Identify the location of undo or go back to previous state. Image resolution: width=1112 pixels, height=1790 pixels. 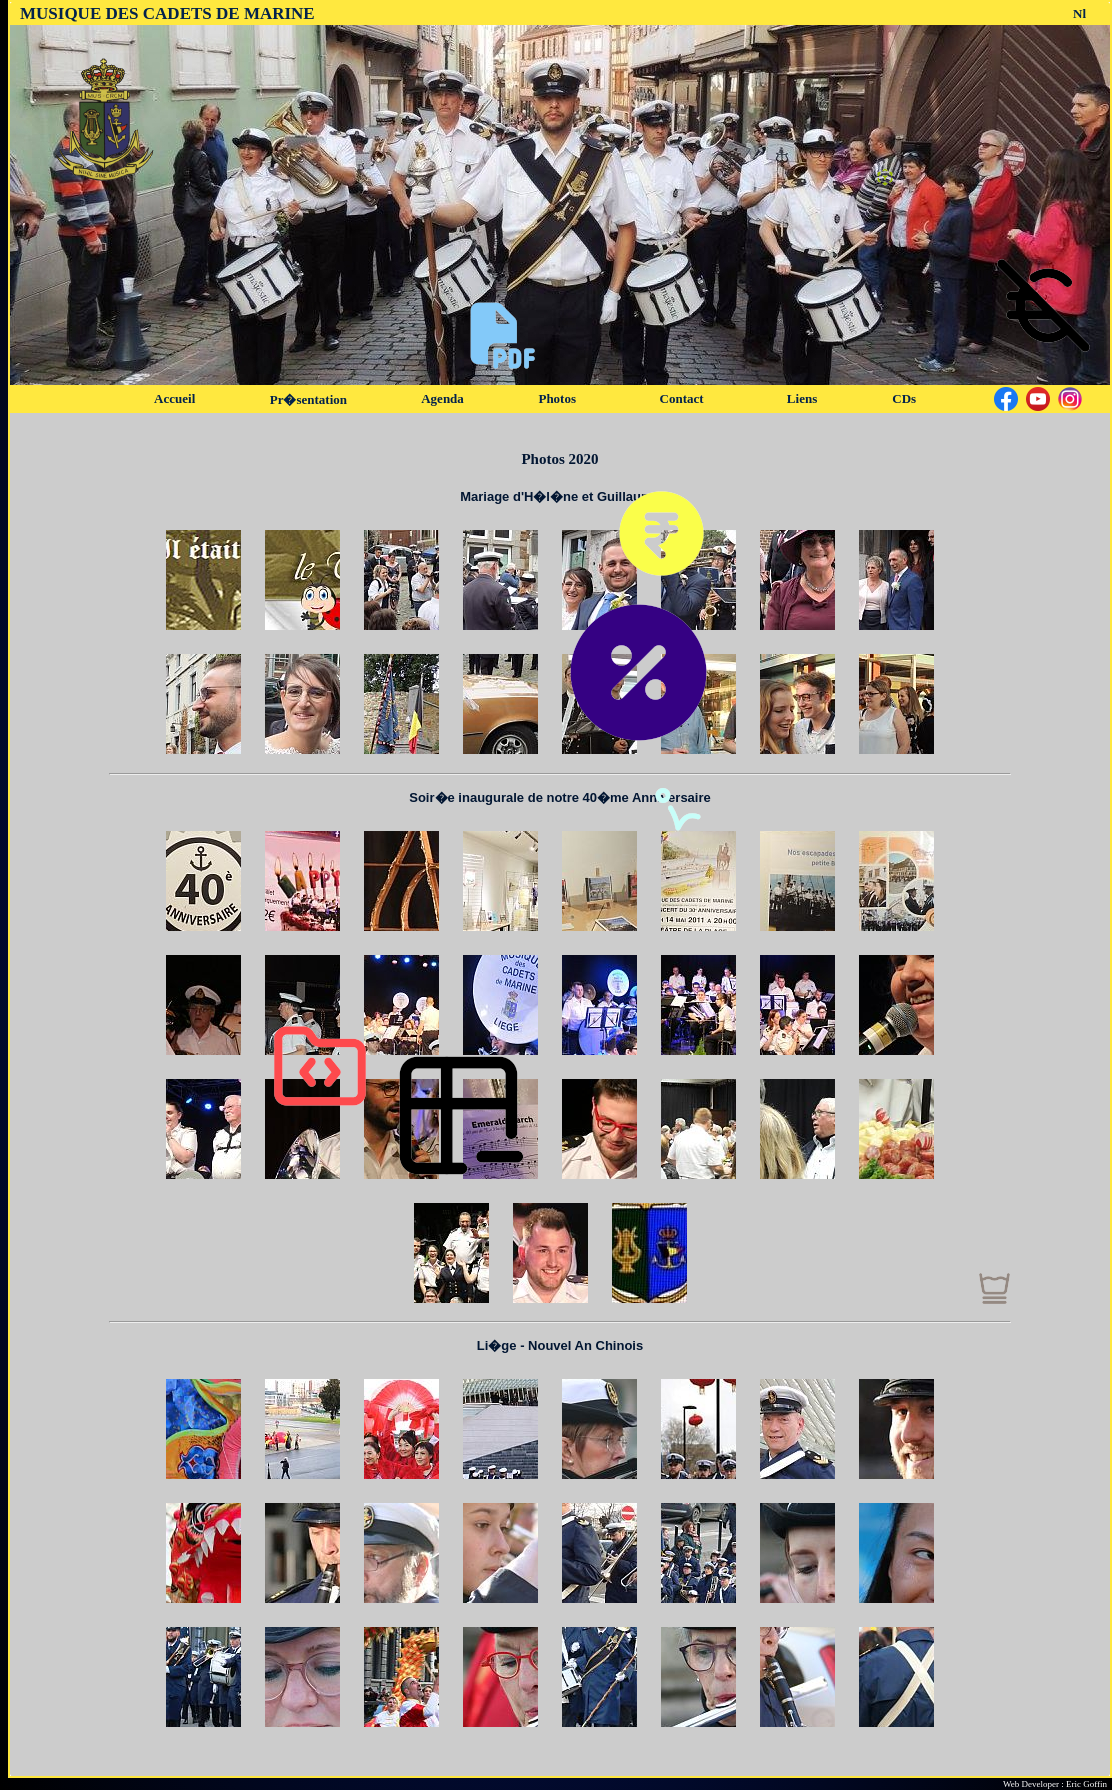
(678, 808).